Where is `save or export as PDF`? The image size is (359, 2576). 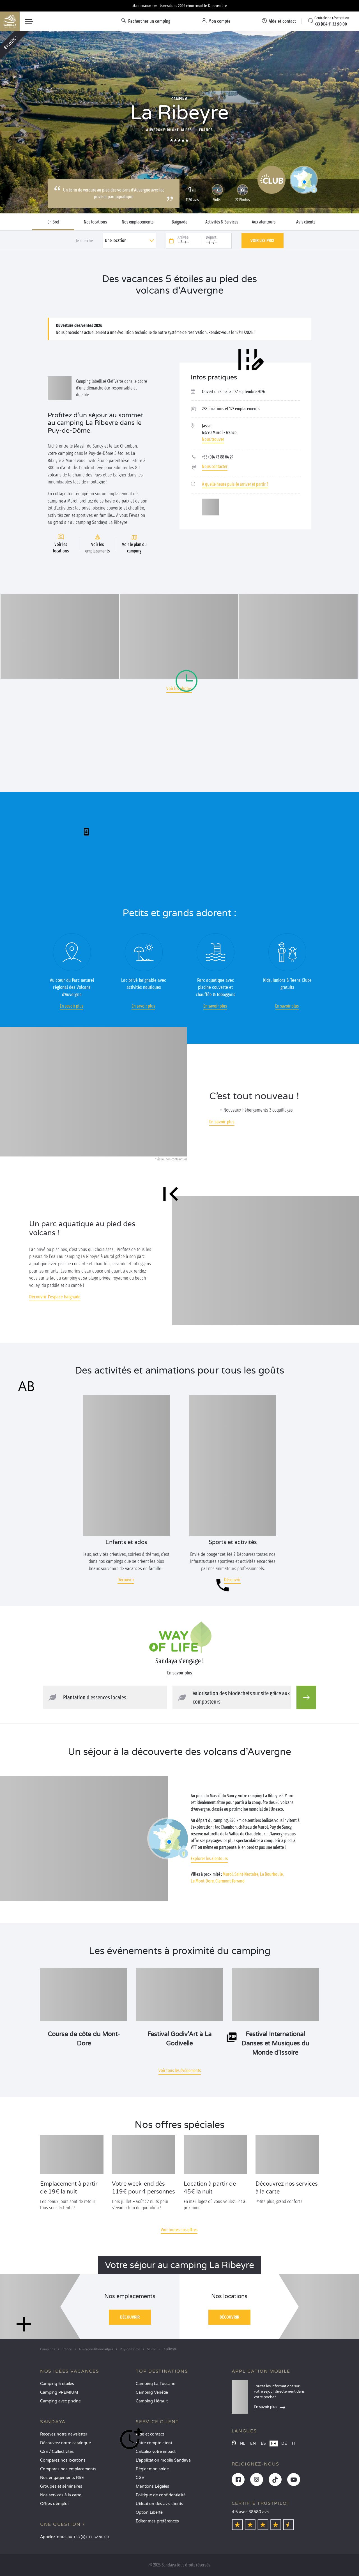 save or export as PDF is located at coordinates (232, 2037).